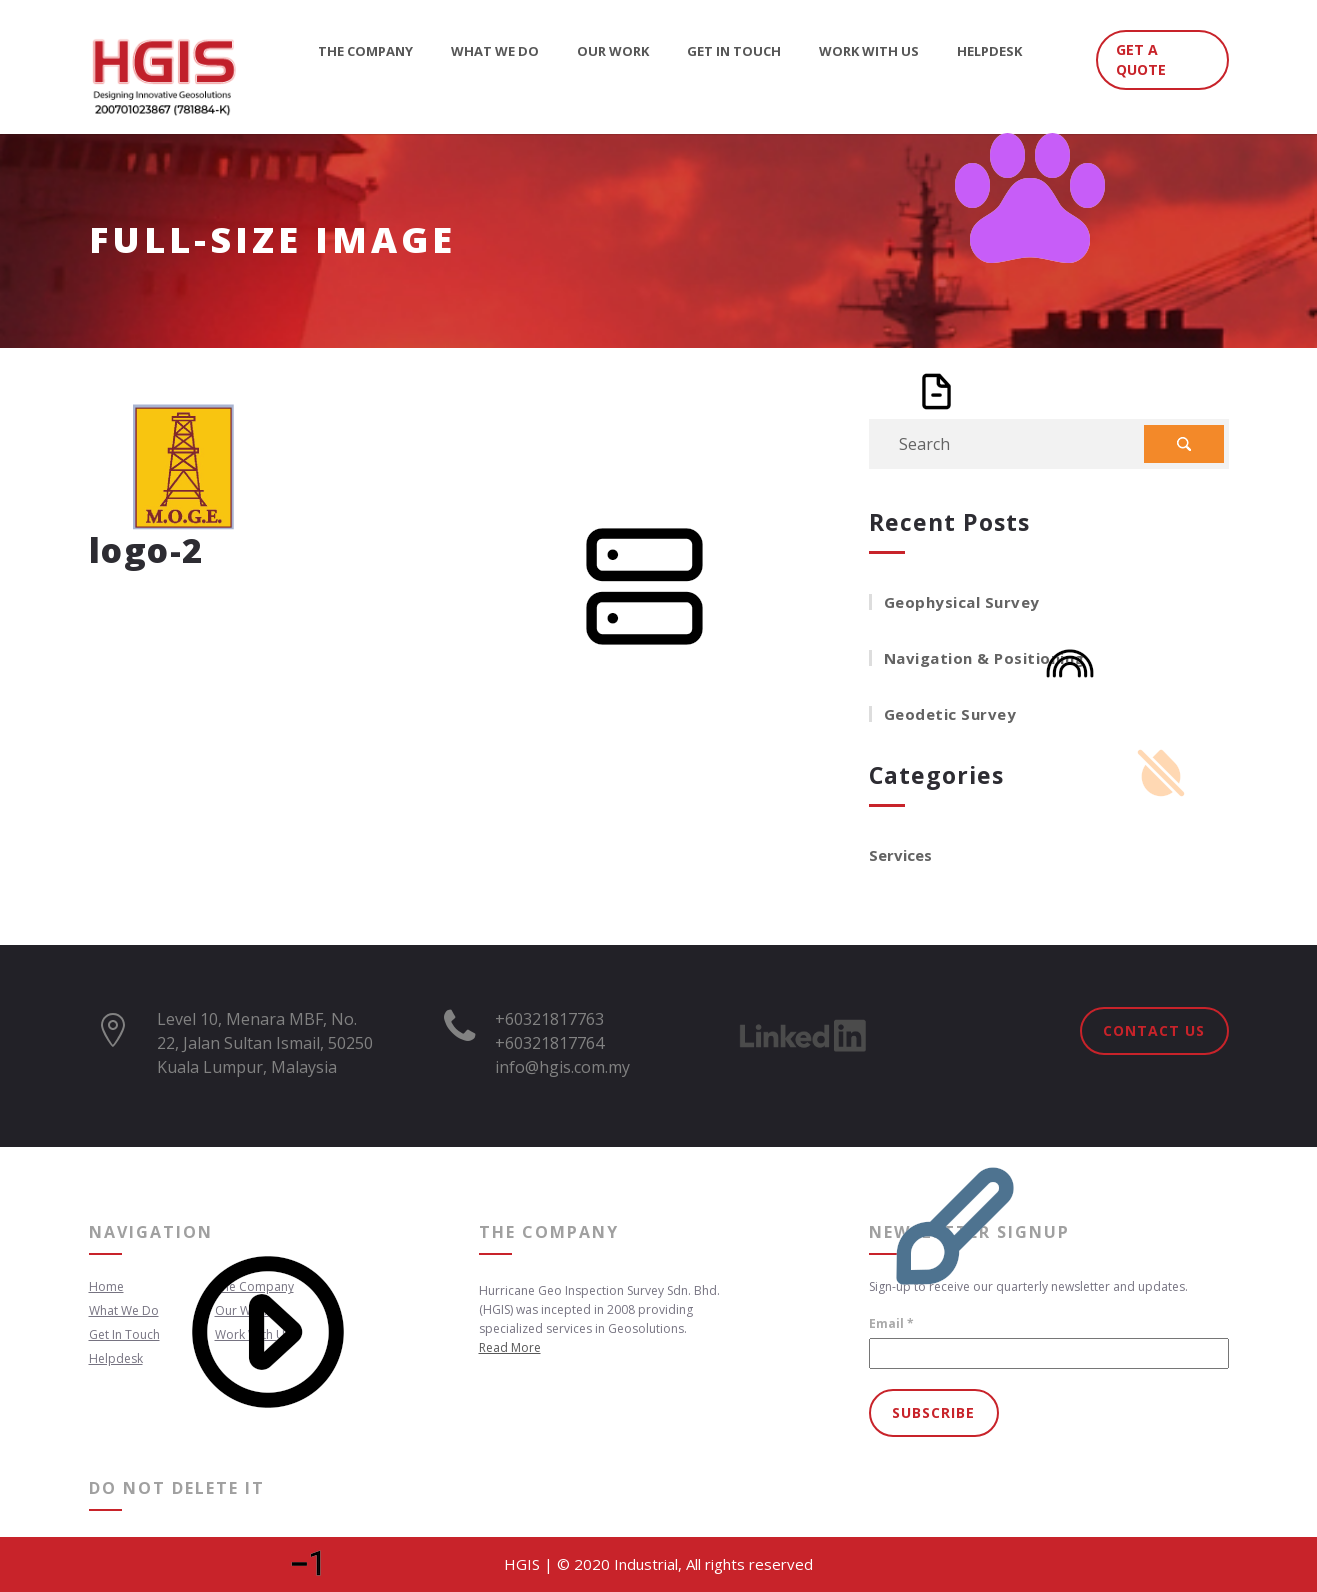 The image size is (1317, 1592). I want to click on indicates LGBTQ+ or pride-related content, so click(1070, 665).